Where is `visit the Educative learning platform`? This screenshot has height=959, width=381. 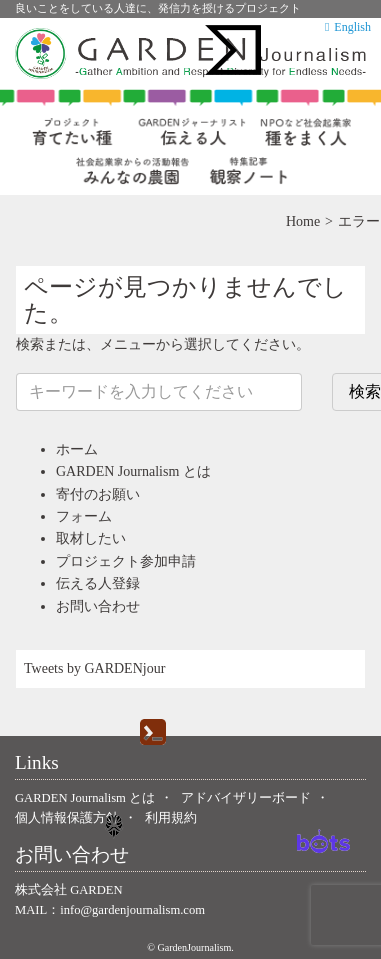
visit the Educative learning platform is located at coordinates (153, 732).